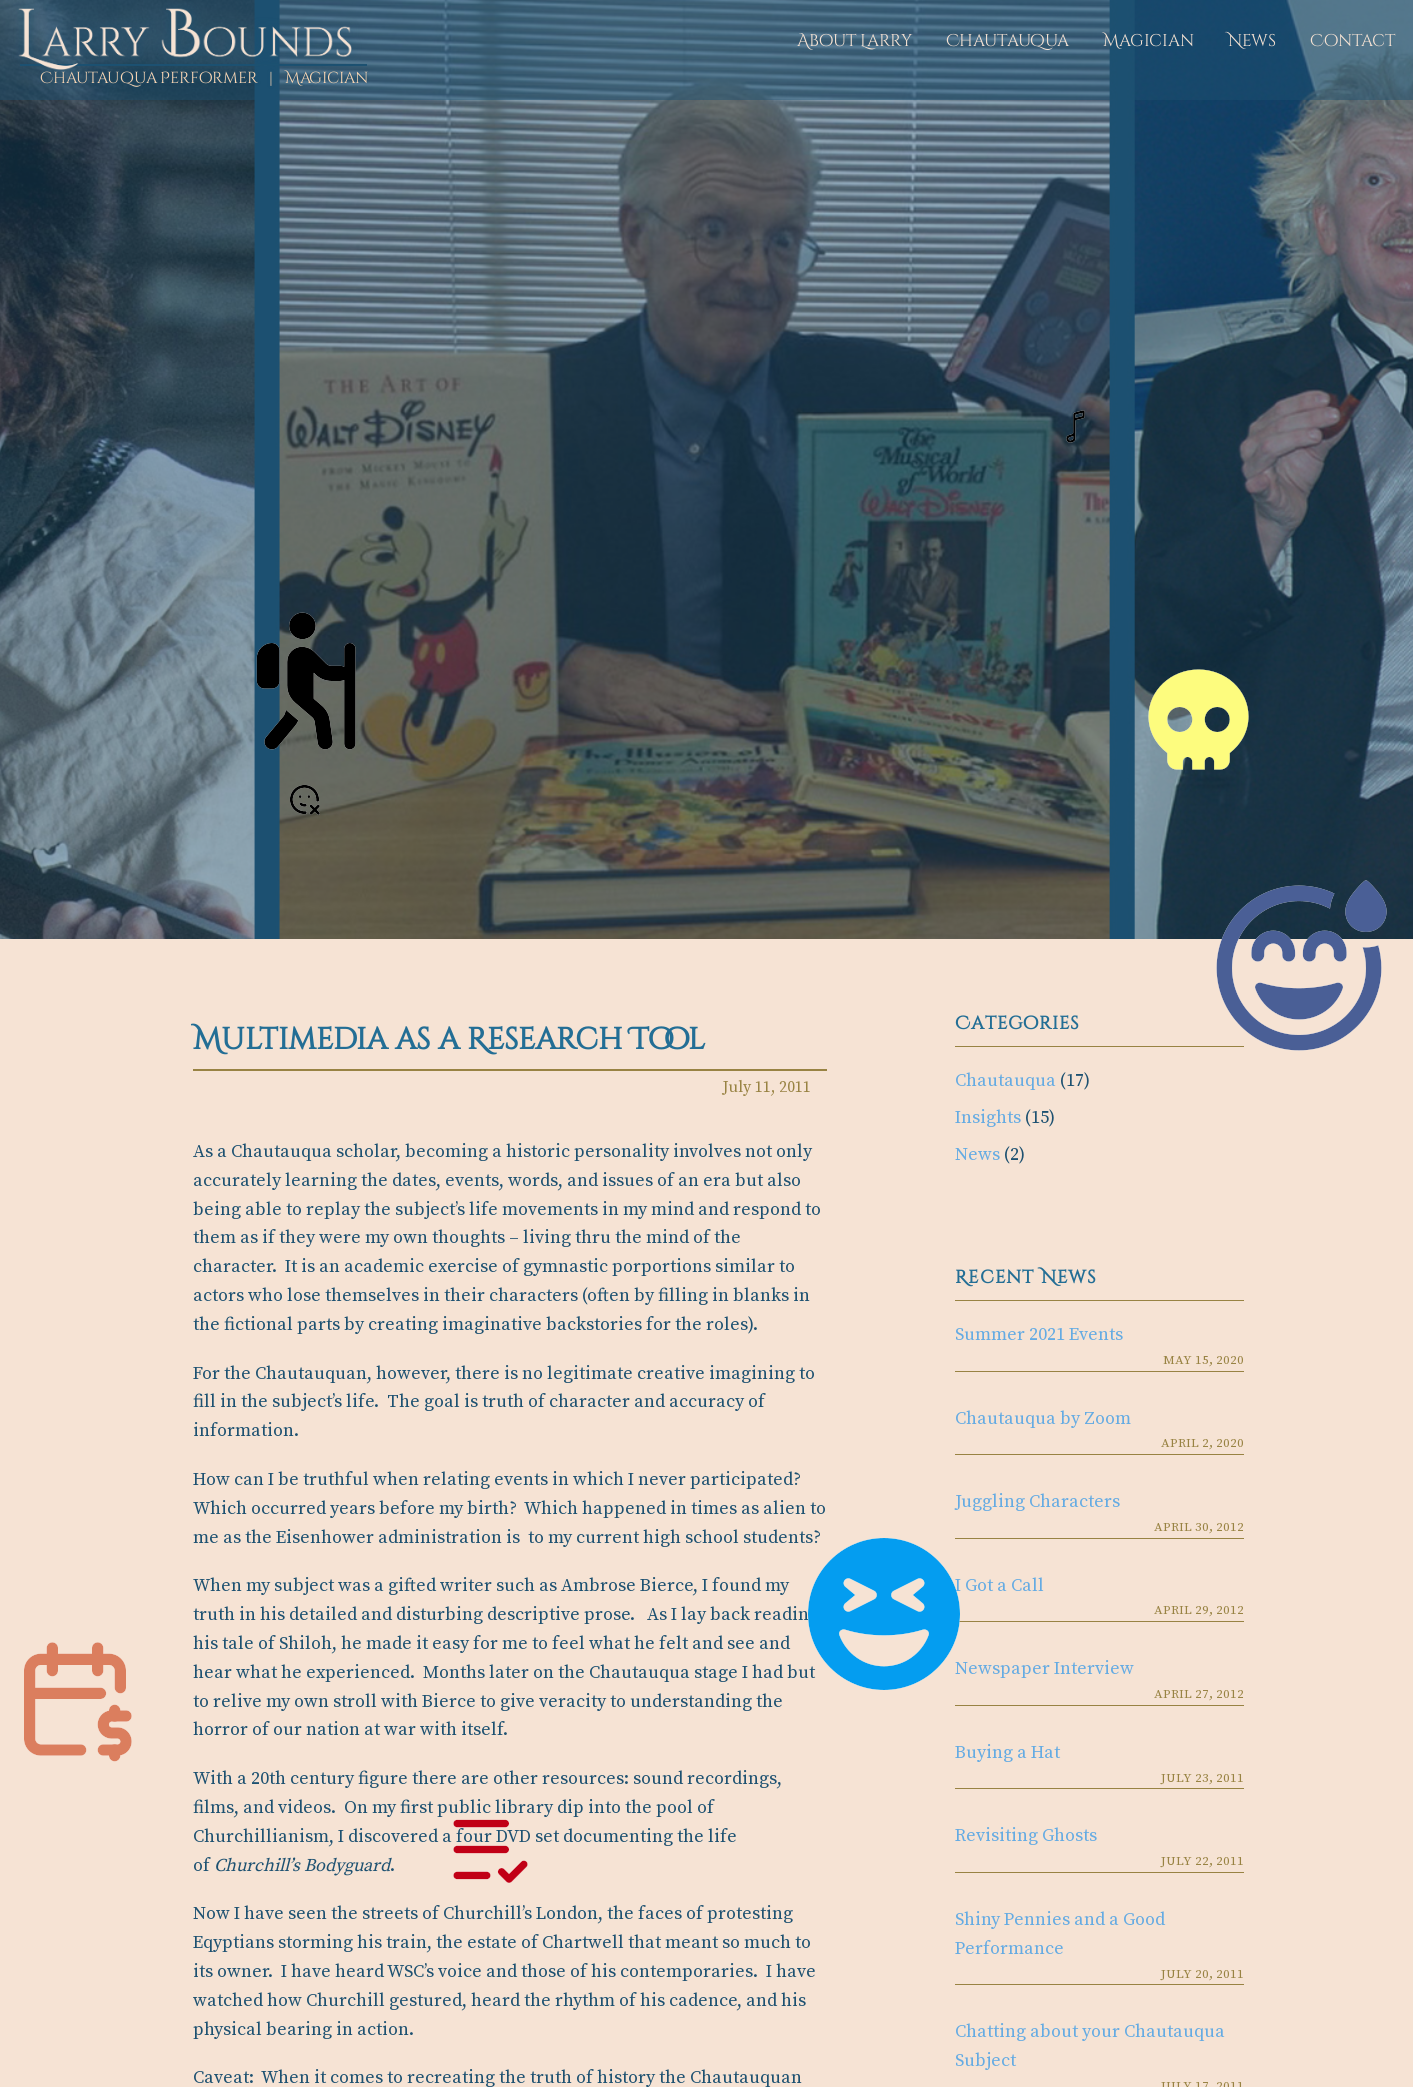  I want to click on remove or cancel a mood/reaction, so click(304, 799).